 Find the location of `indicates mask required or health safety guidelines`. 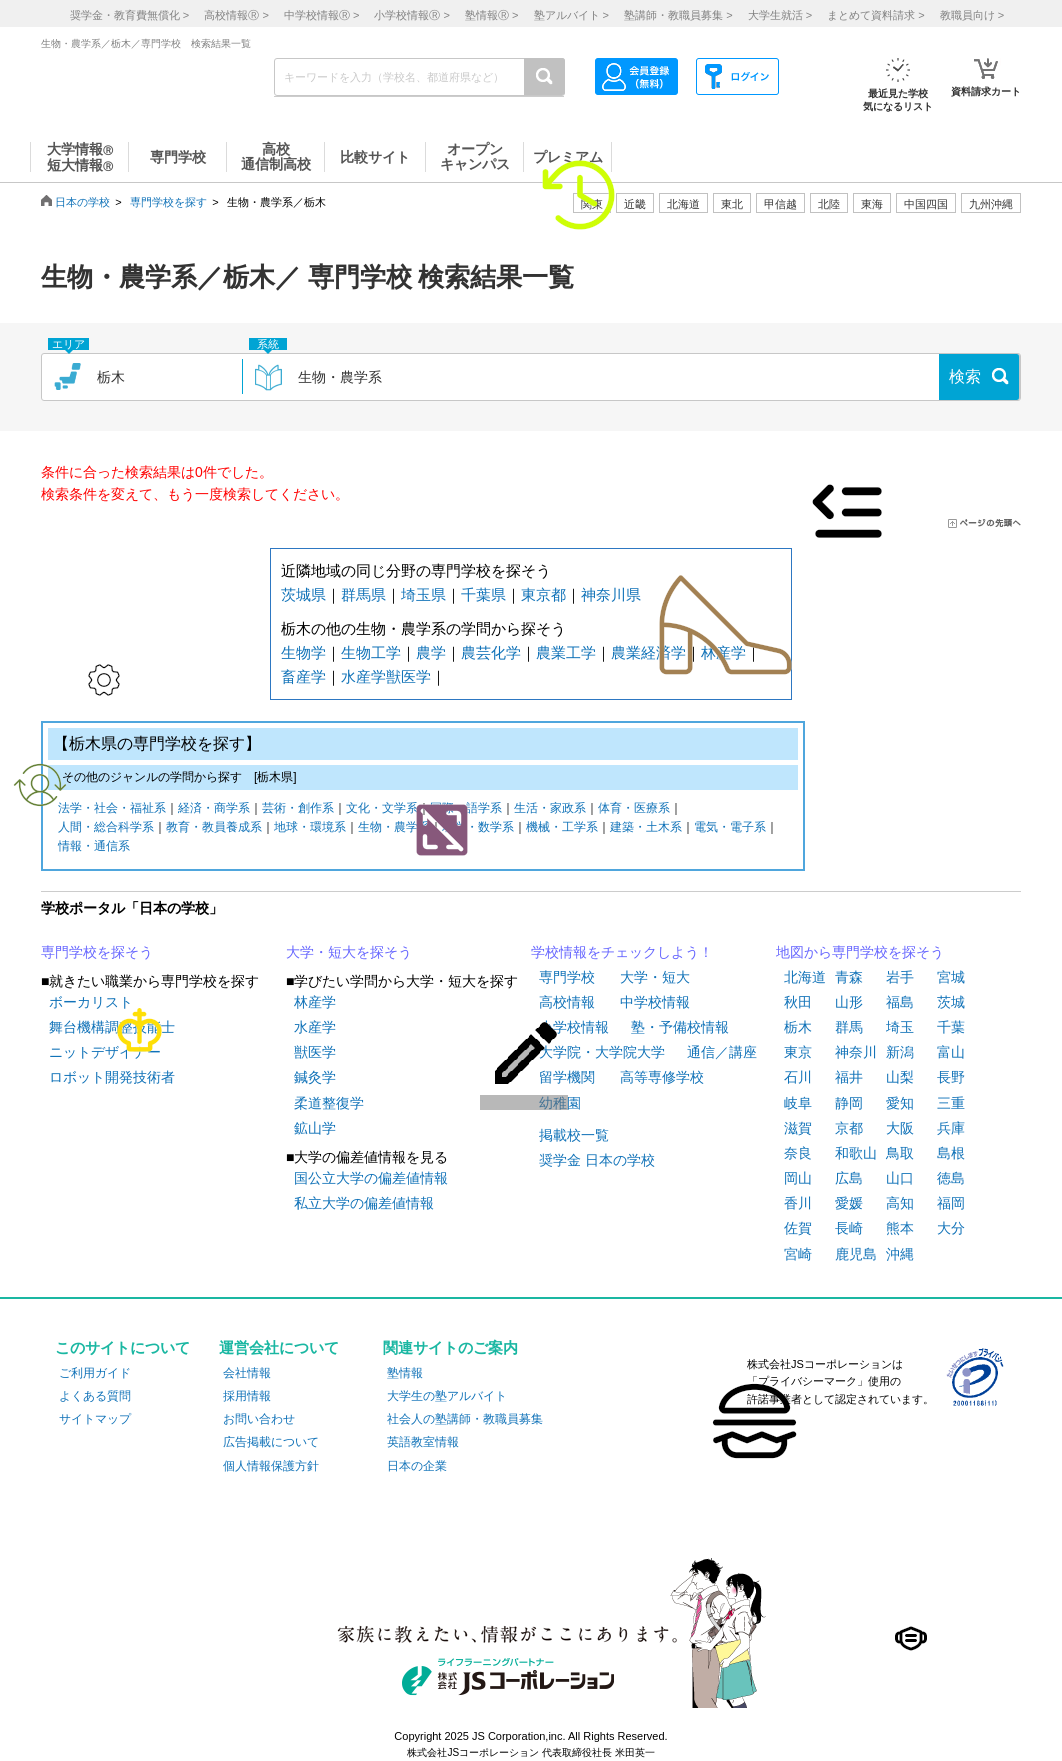

indicates mask required or health safety guidelines is located at coordinates (911, 1639).